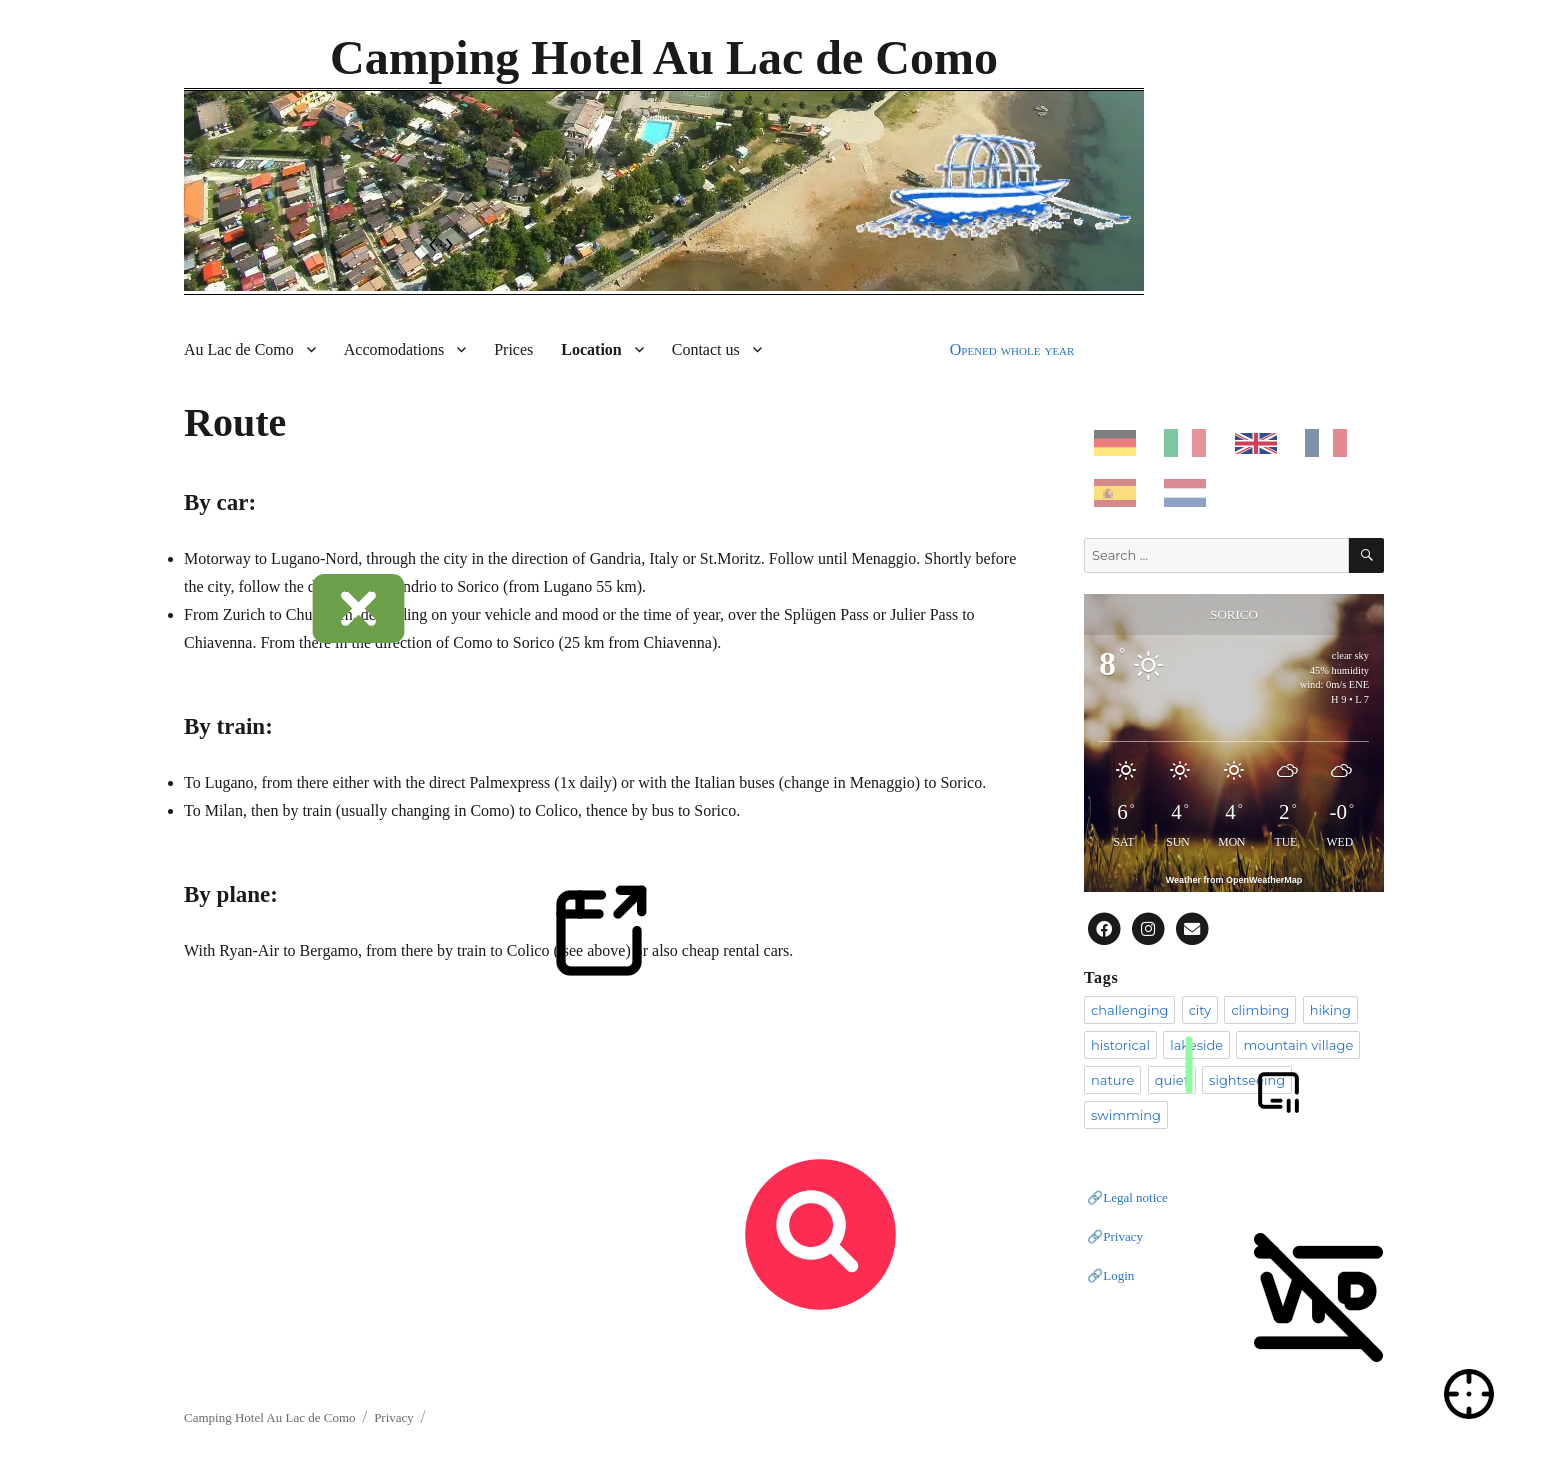 This screenshot has height=1484, width=1568. What do you see at coordinates (1278, 1090) in the screenshot?
I see `pause media playback on tablet device` at bounding box center [1278, 1090].